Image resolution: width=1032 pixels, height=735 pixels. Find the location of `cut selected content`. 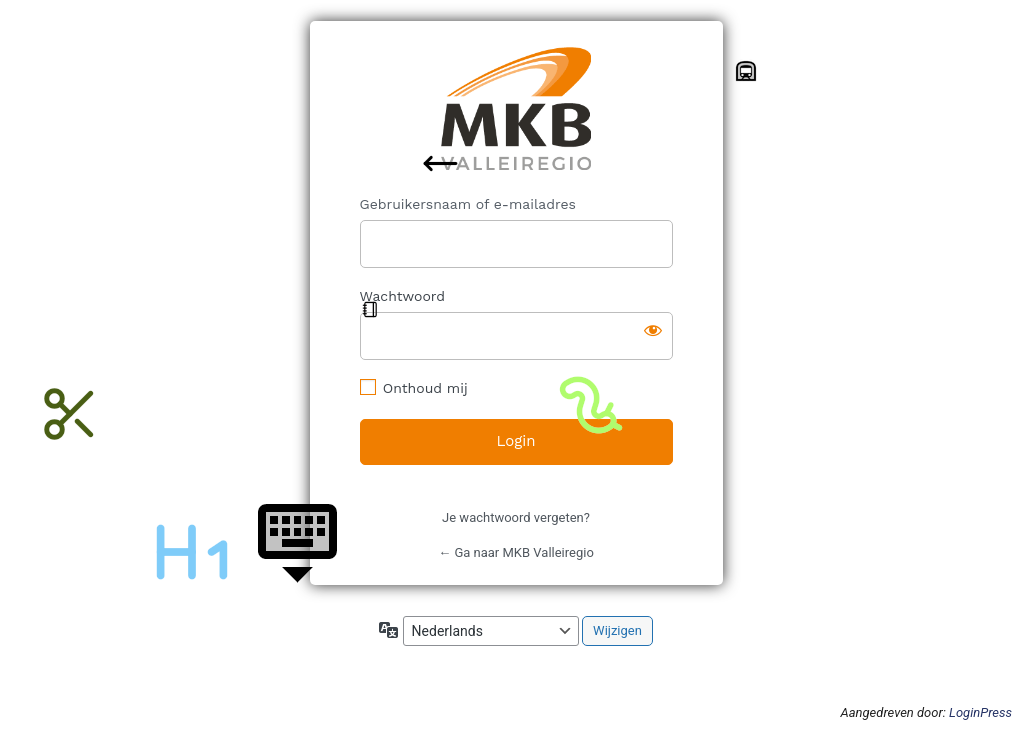

cut selected content is located at coordinates (70, 414).